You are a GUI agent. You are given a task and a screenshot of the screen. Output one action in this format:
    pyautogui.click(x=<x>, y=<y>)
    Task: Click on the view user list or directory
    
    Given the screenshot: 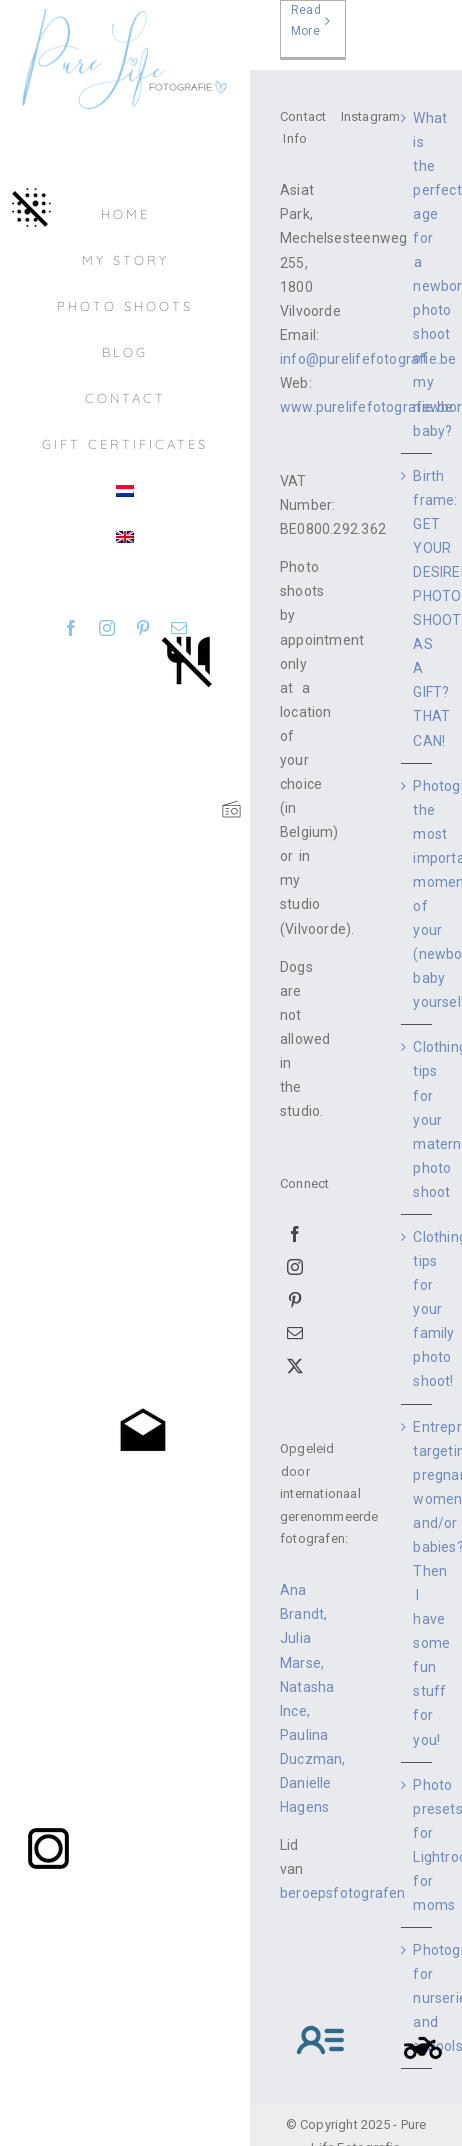 What is the action you would take?
    pyautogui.click(x=320, y=2040)
    